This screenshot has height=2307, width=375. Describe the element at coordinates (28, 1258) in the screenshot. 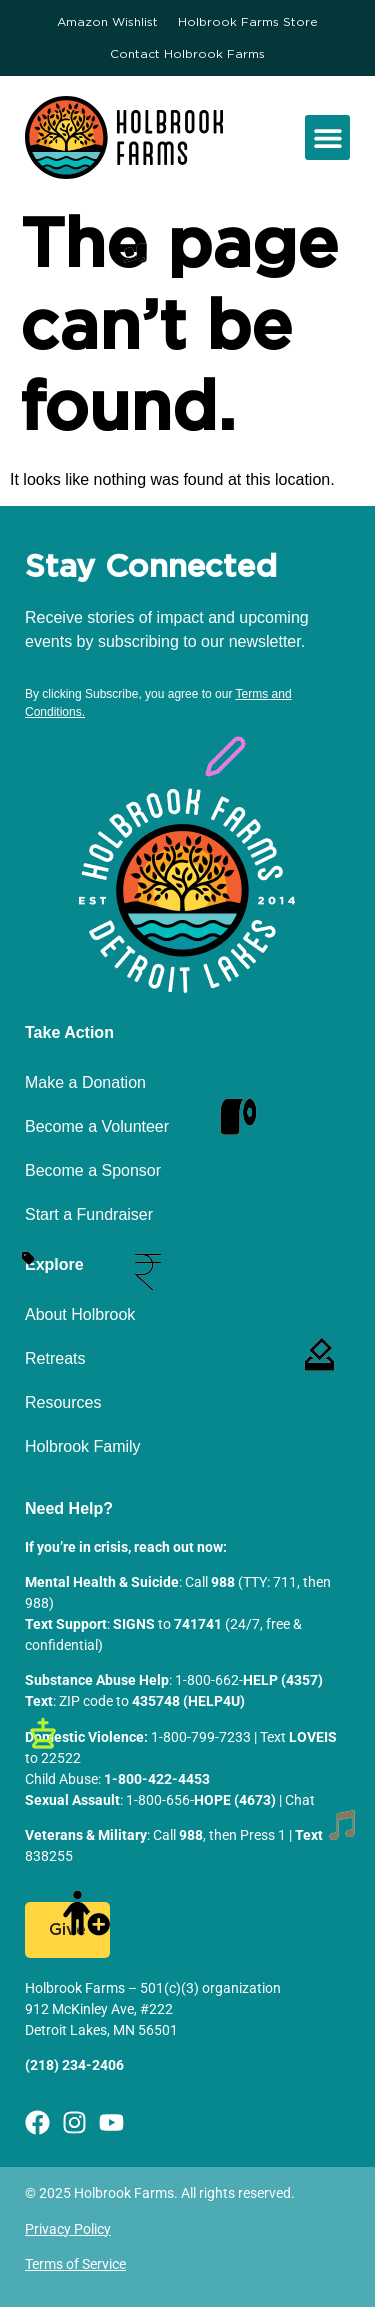

I see `add a tag or label to an item` at that location.